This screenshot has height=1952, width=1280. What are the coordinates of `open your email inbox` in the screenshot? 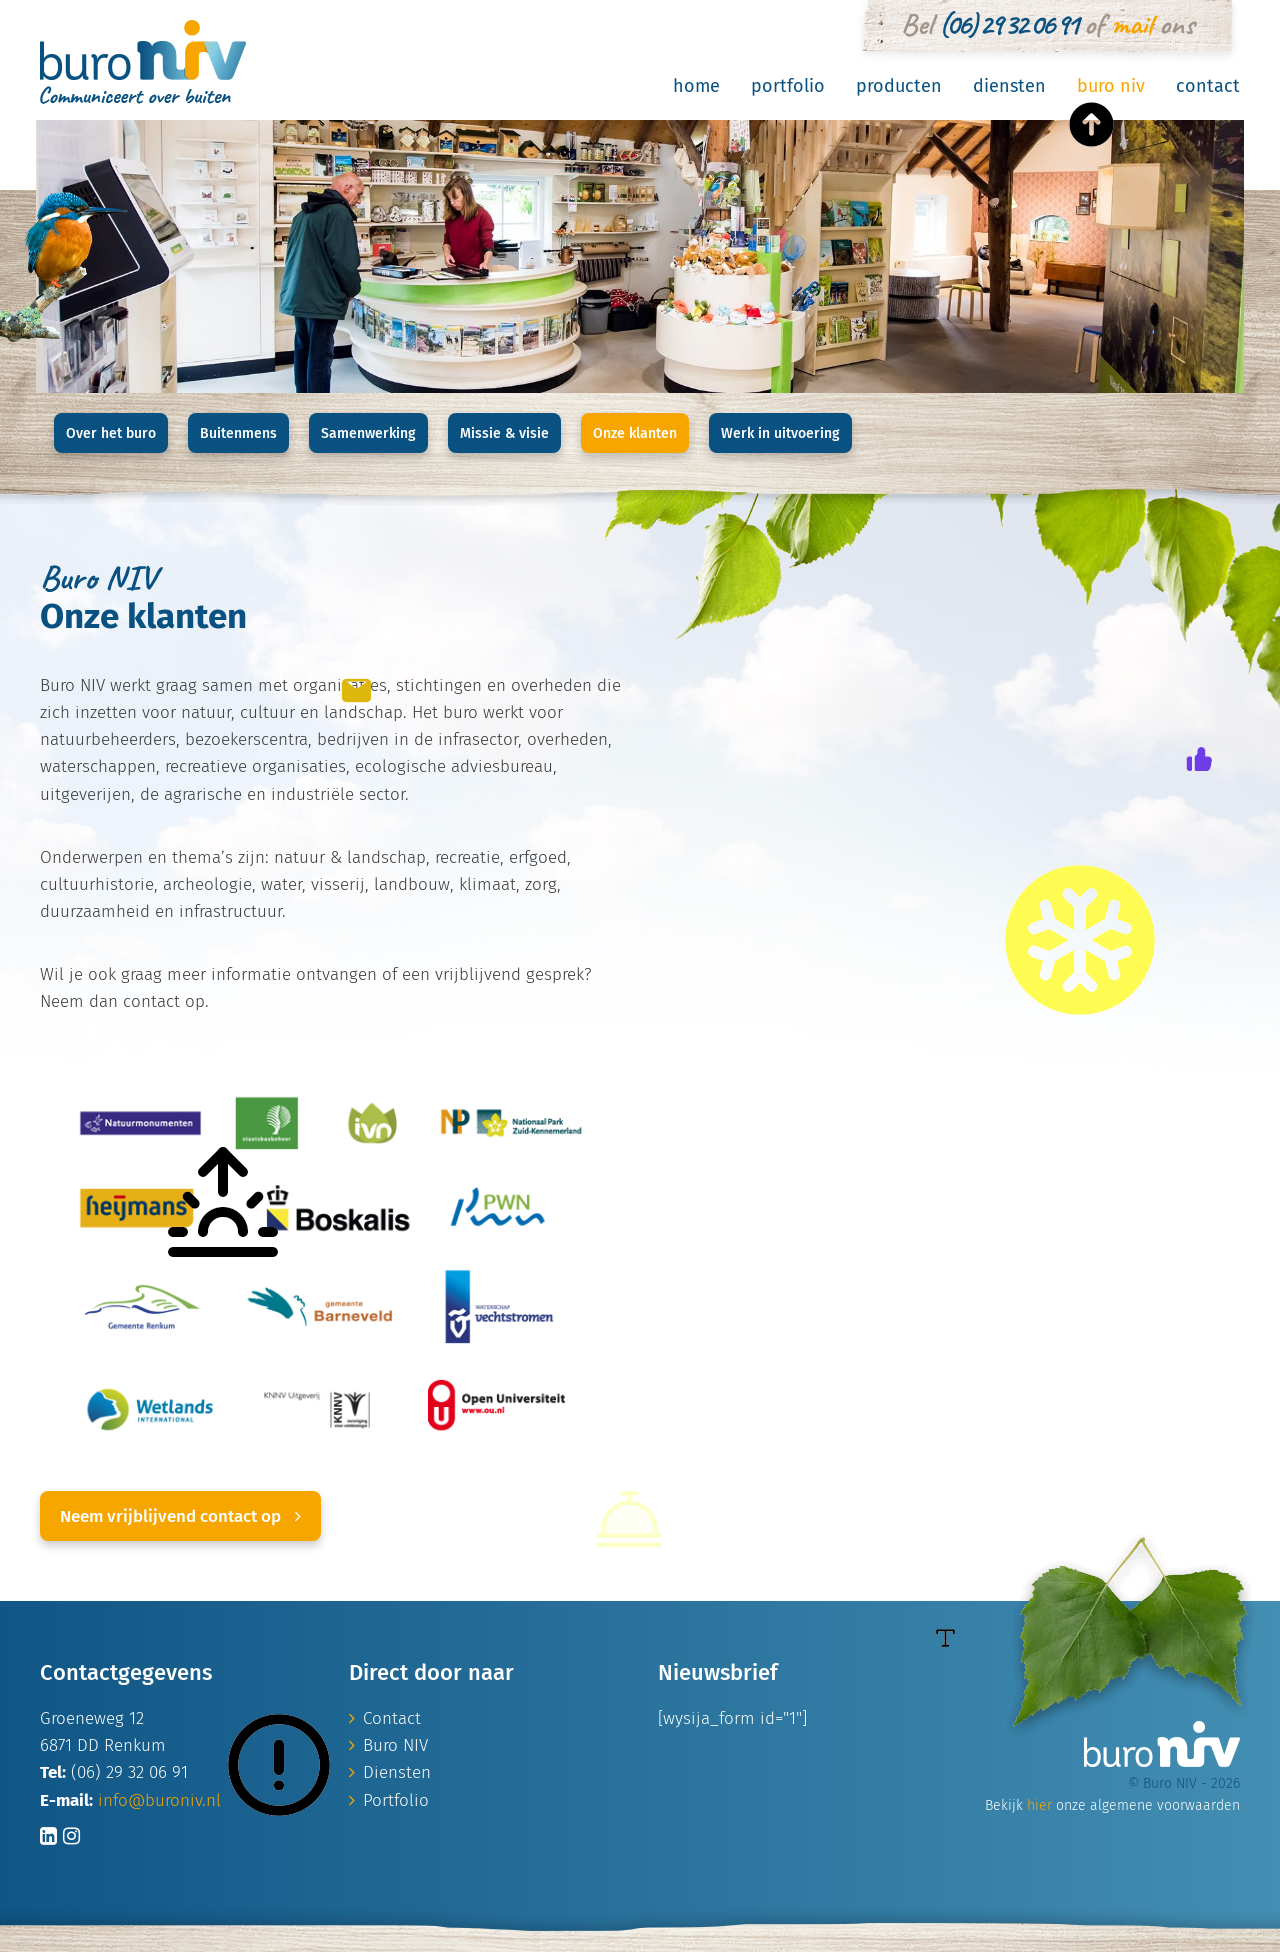 It's located at (356, 690).